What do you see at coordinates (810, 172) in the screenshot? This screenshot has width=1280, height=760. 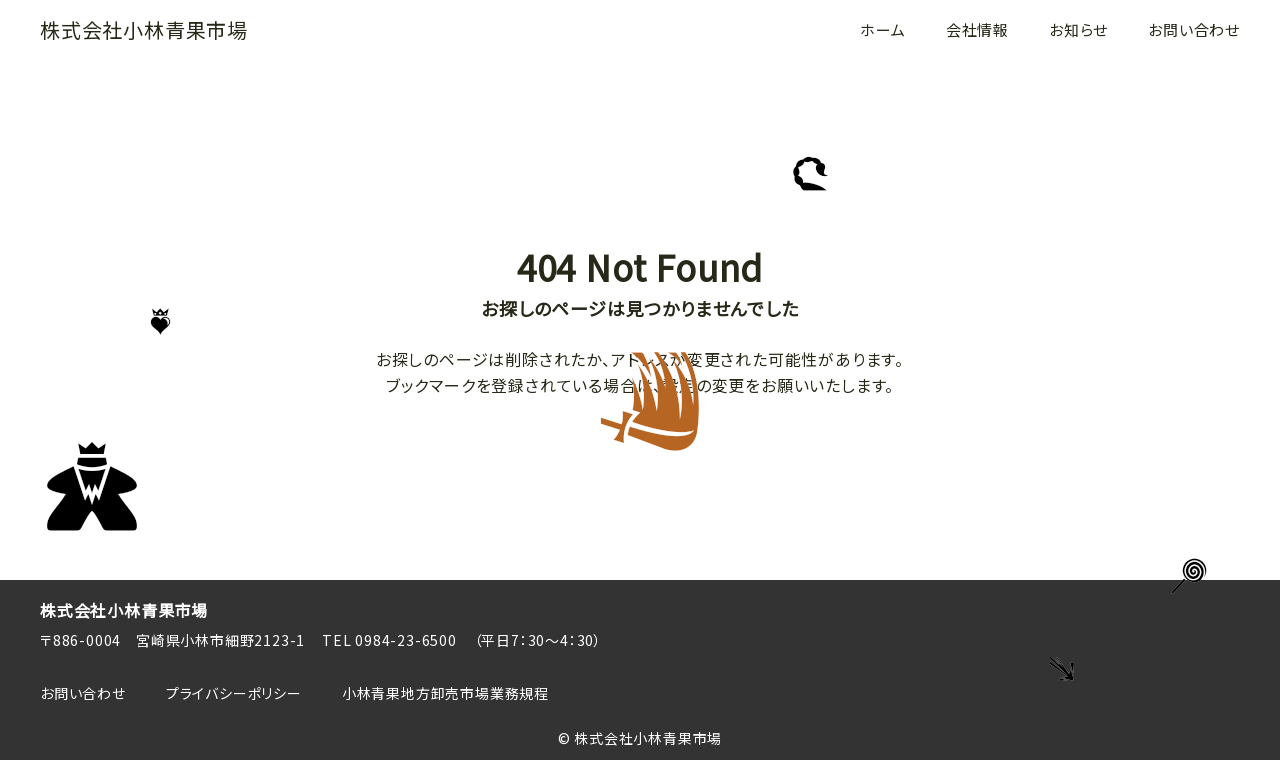 I see `scorpion creature or enemy type in a game` at bounding box center [810, 172].